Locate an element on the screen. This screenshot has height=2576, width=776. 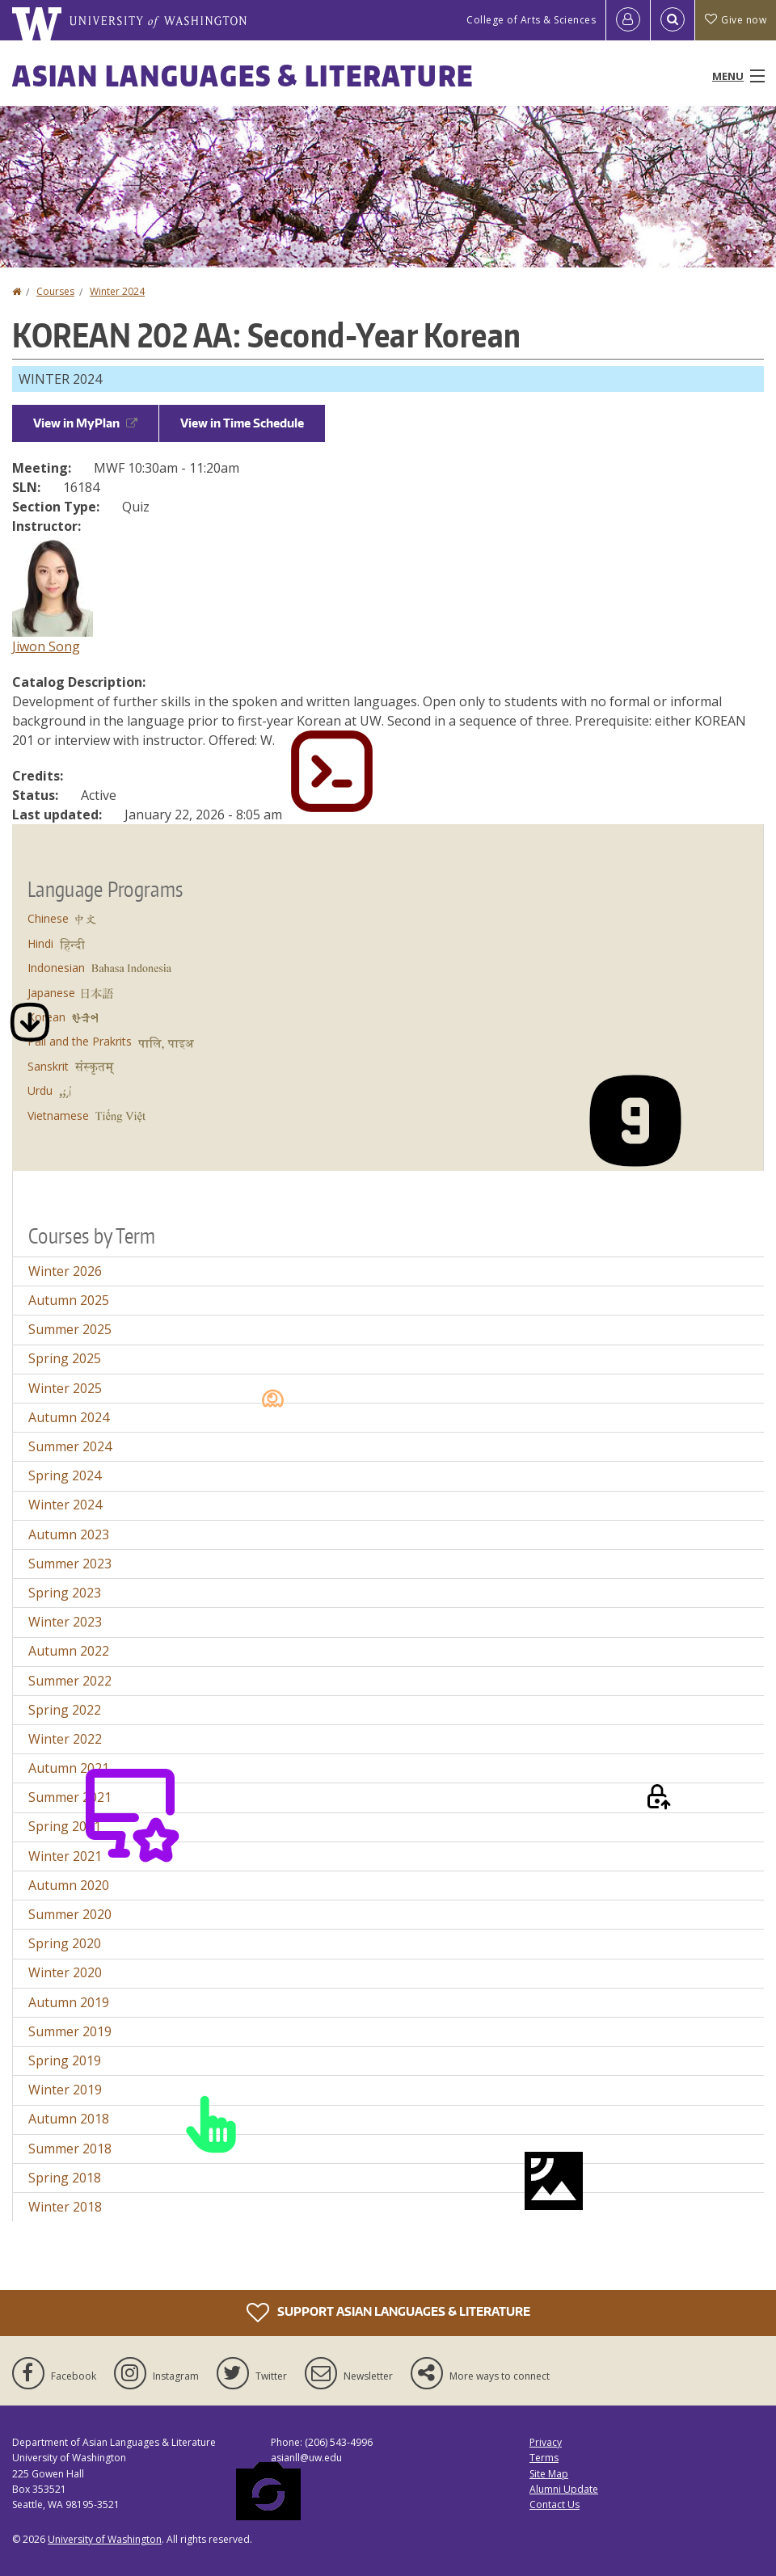
tabler icons brand logo is located at coordinates (331, 771).